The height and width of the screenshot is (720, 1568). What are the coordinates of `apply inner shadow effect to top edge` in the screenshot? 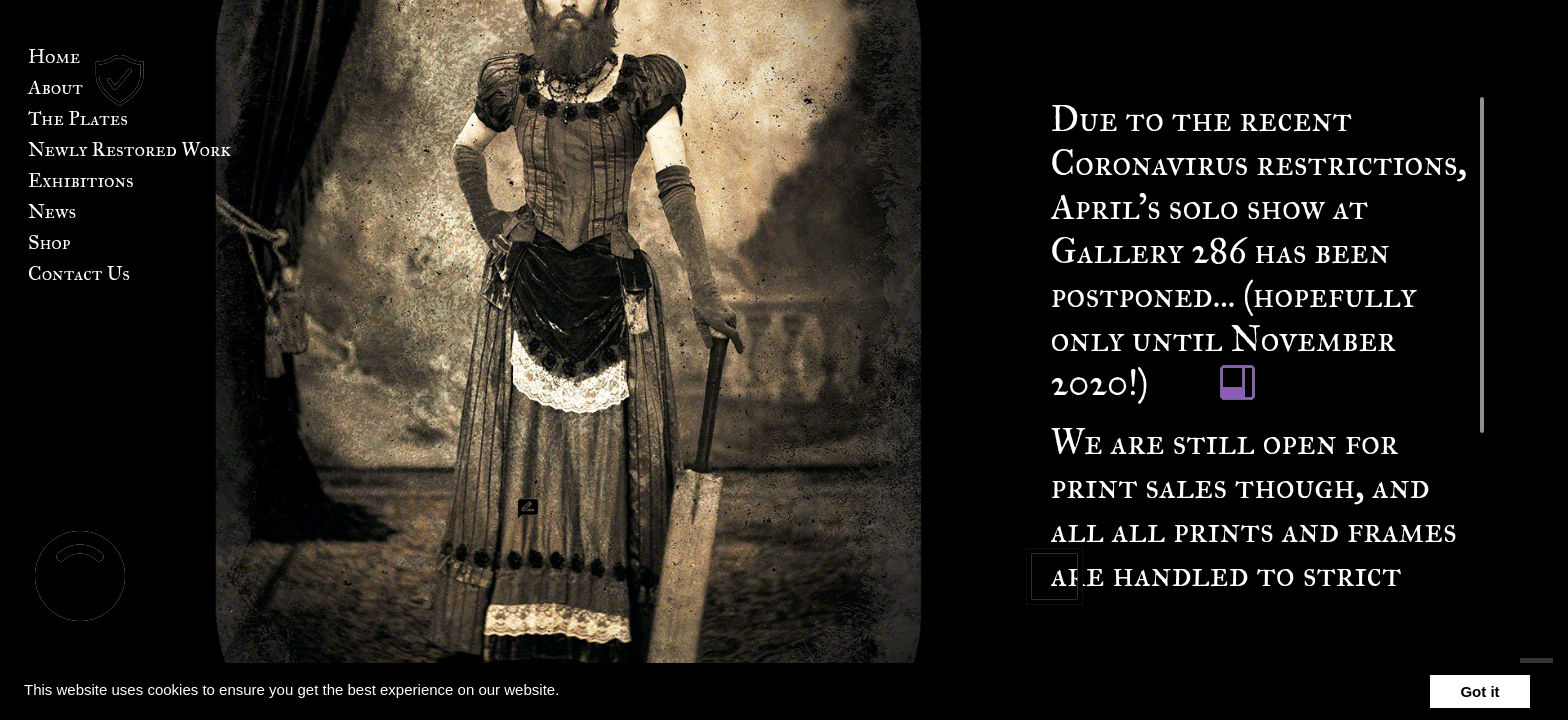 It's located at (80, 576).